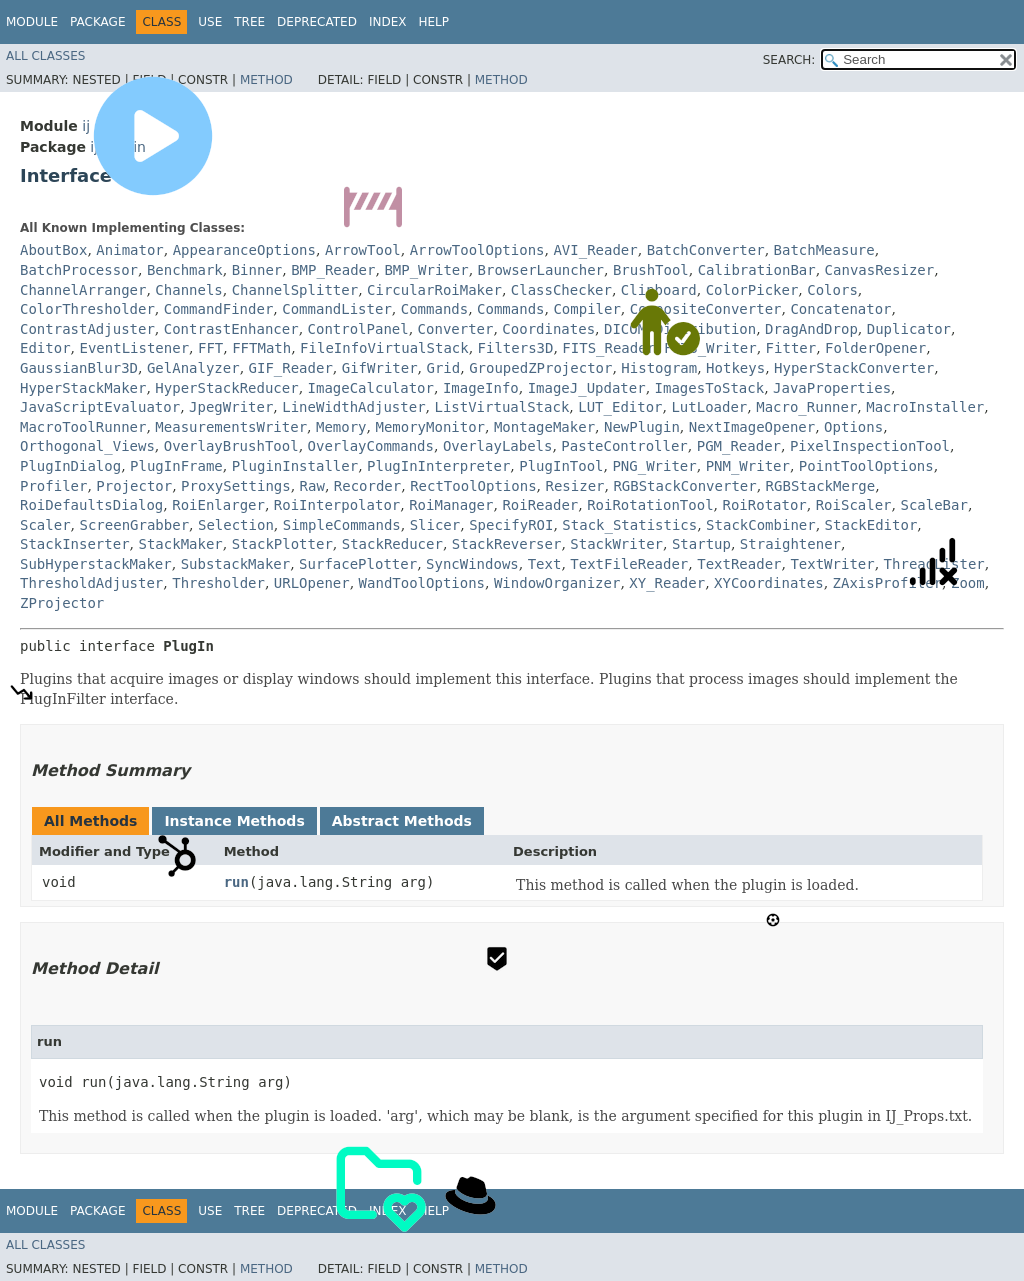 This screenshot has width=1024, height=1281. Describe the element at coordinates (497, 959) in the screenshot. I see `indicates a verified or confirmed location` at that location.